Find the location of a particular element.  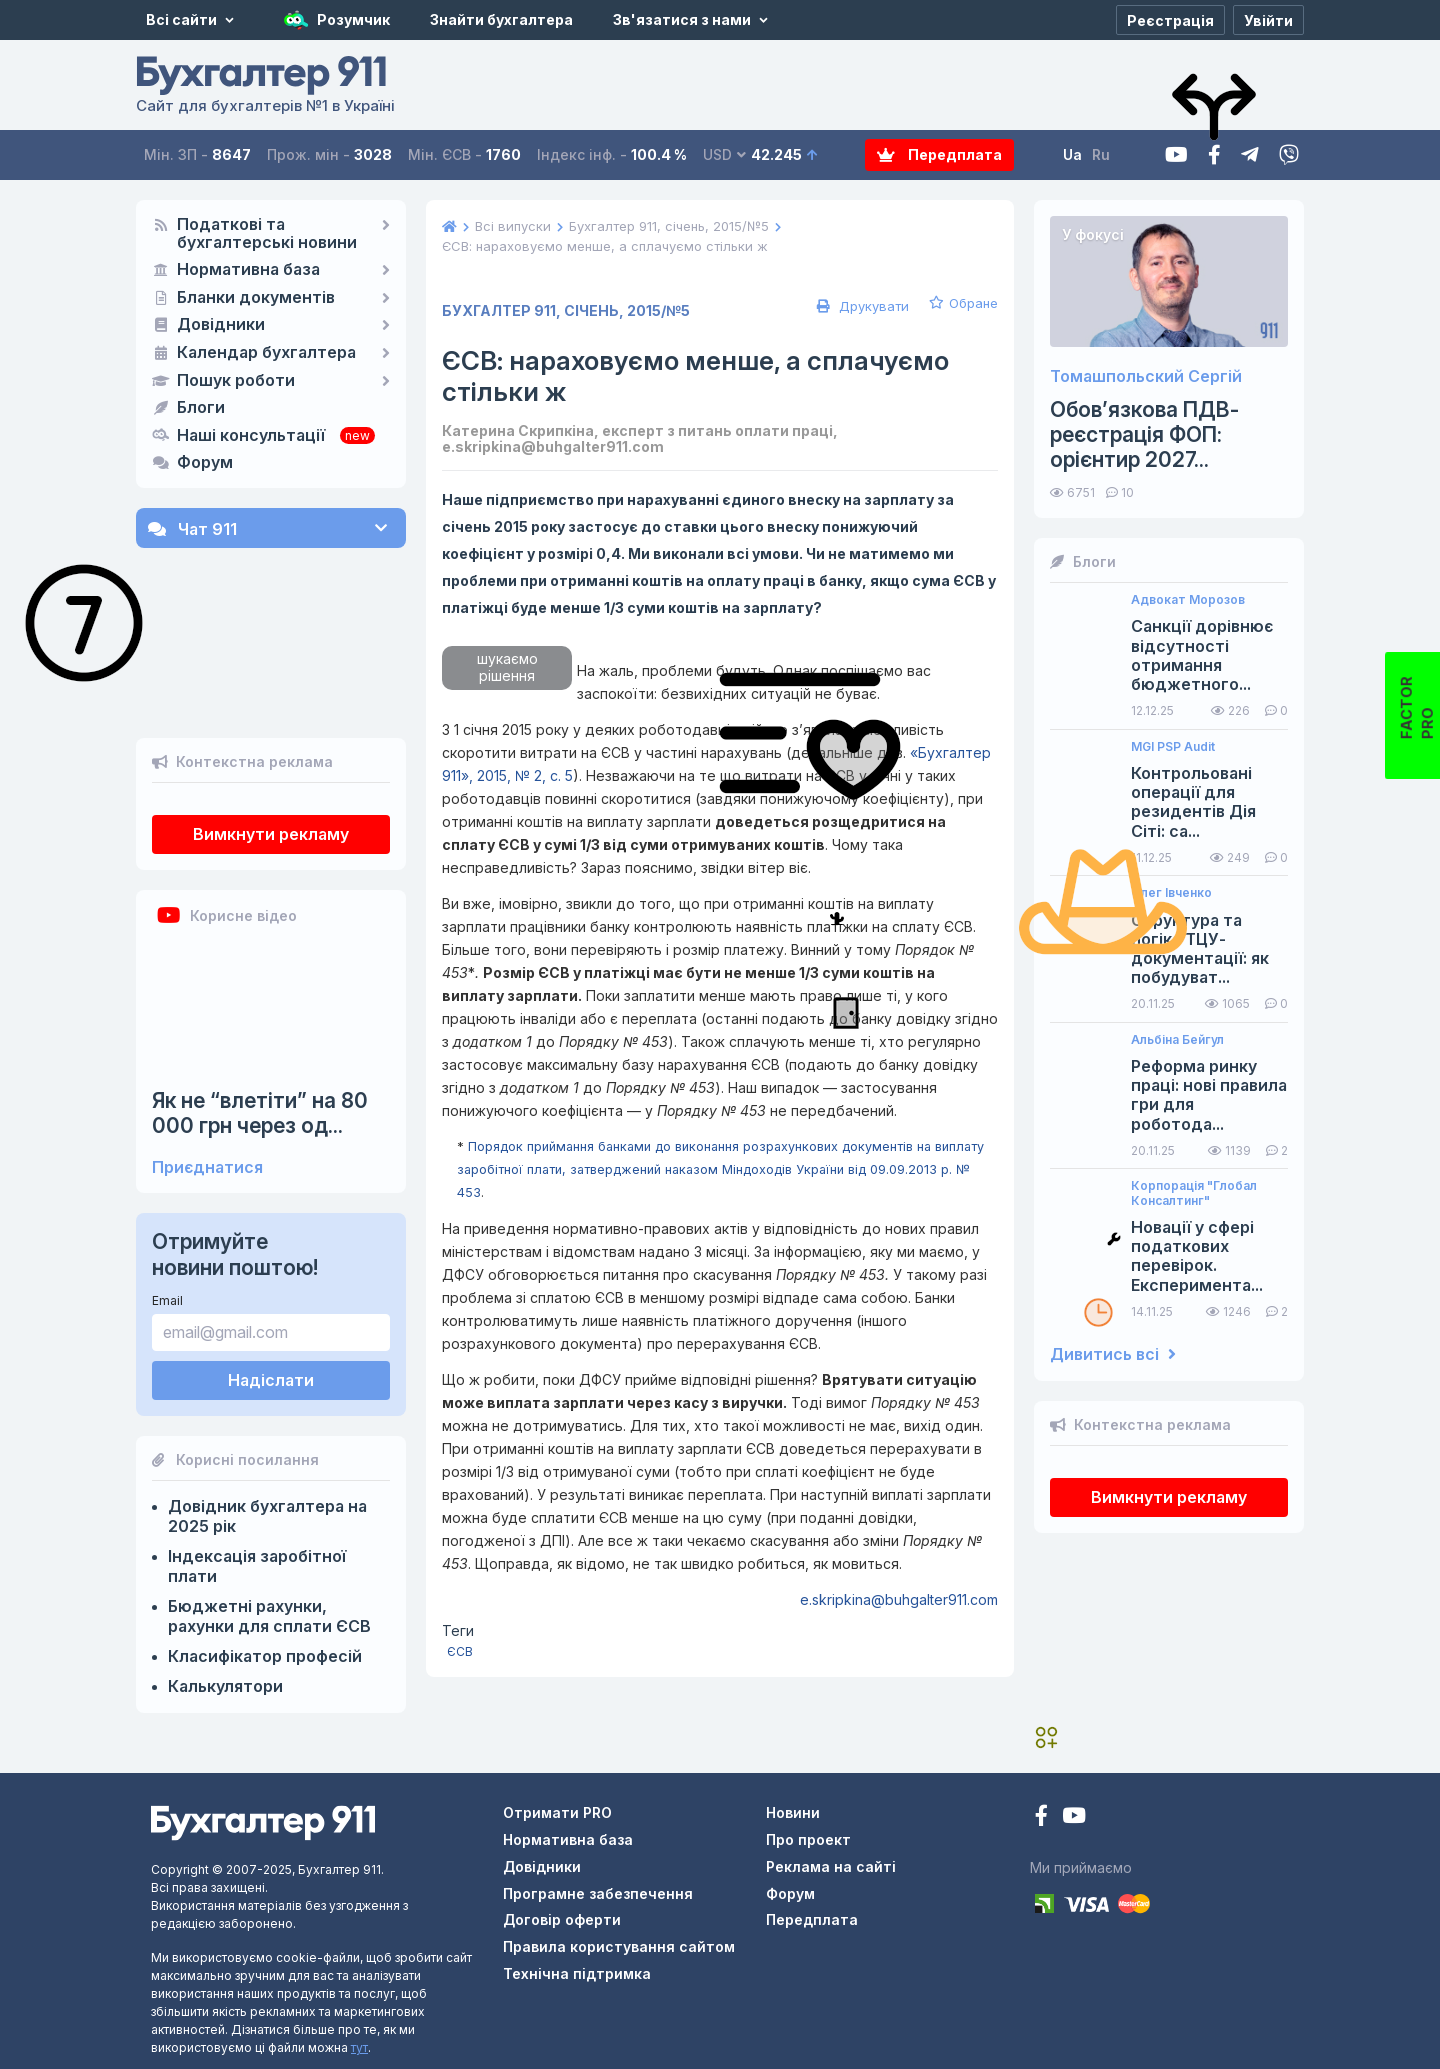

select western or country theme is located at coordinates (1103, 907).